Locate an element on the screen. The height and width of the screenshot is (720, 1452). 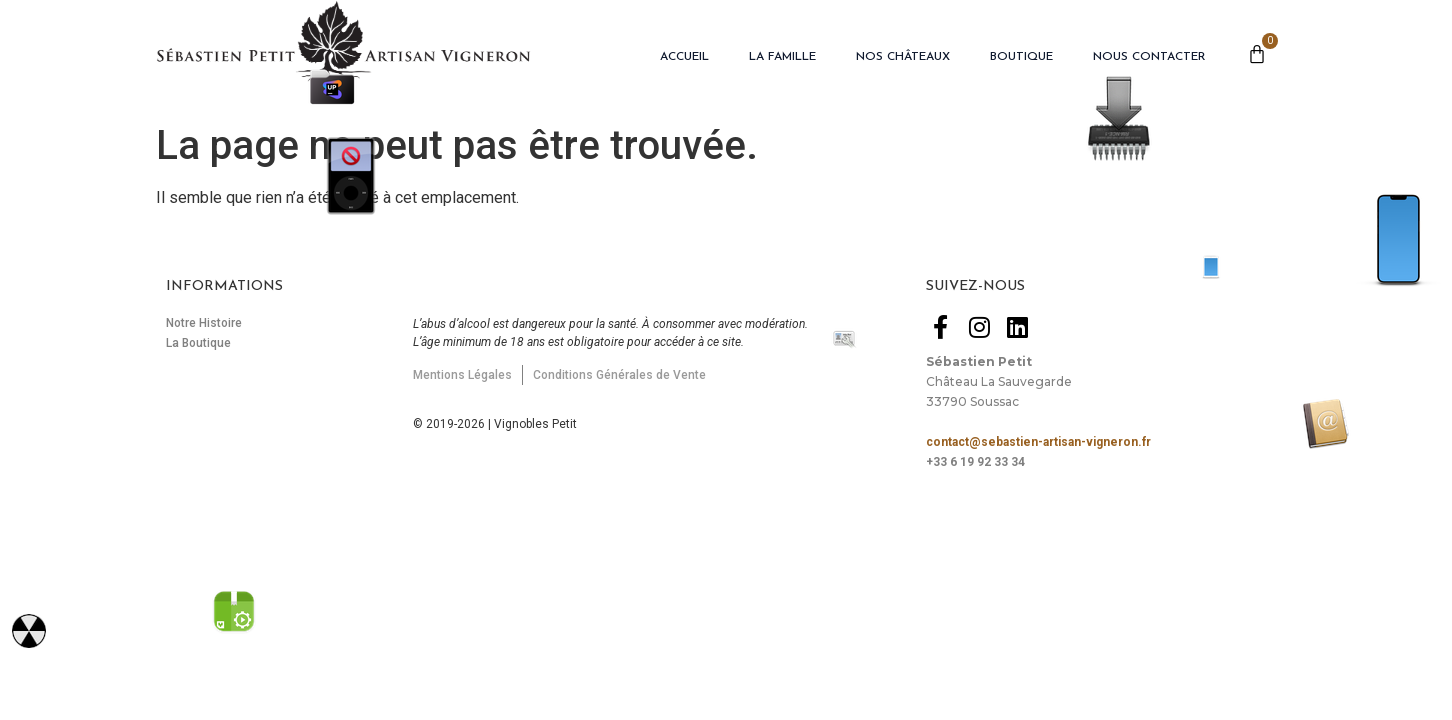
indicates a connected iPad mini device is located at coordinates (1211, 265).